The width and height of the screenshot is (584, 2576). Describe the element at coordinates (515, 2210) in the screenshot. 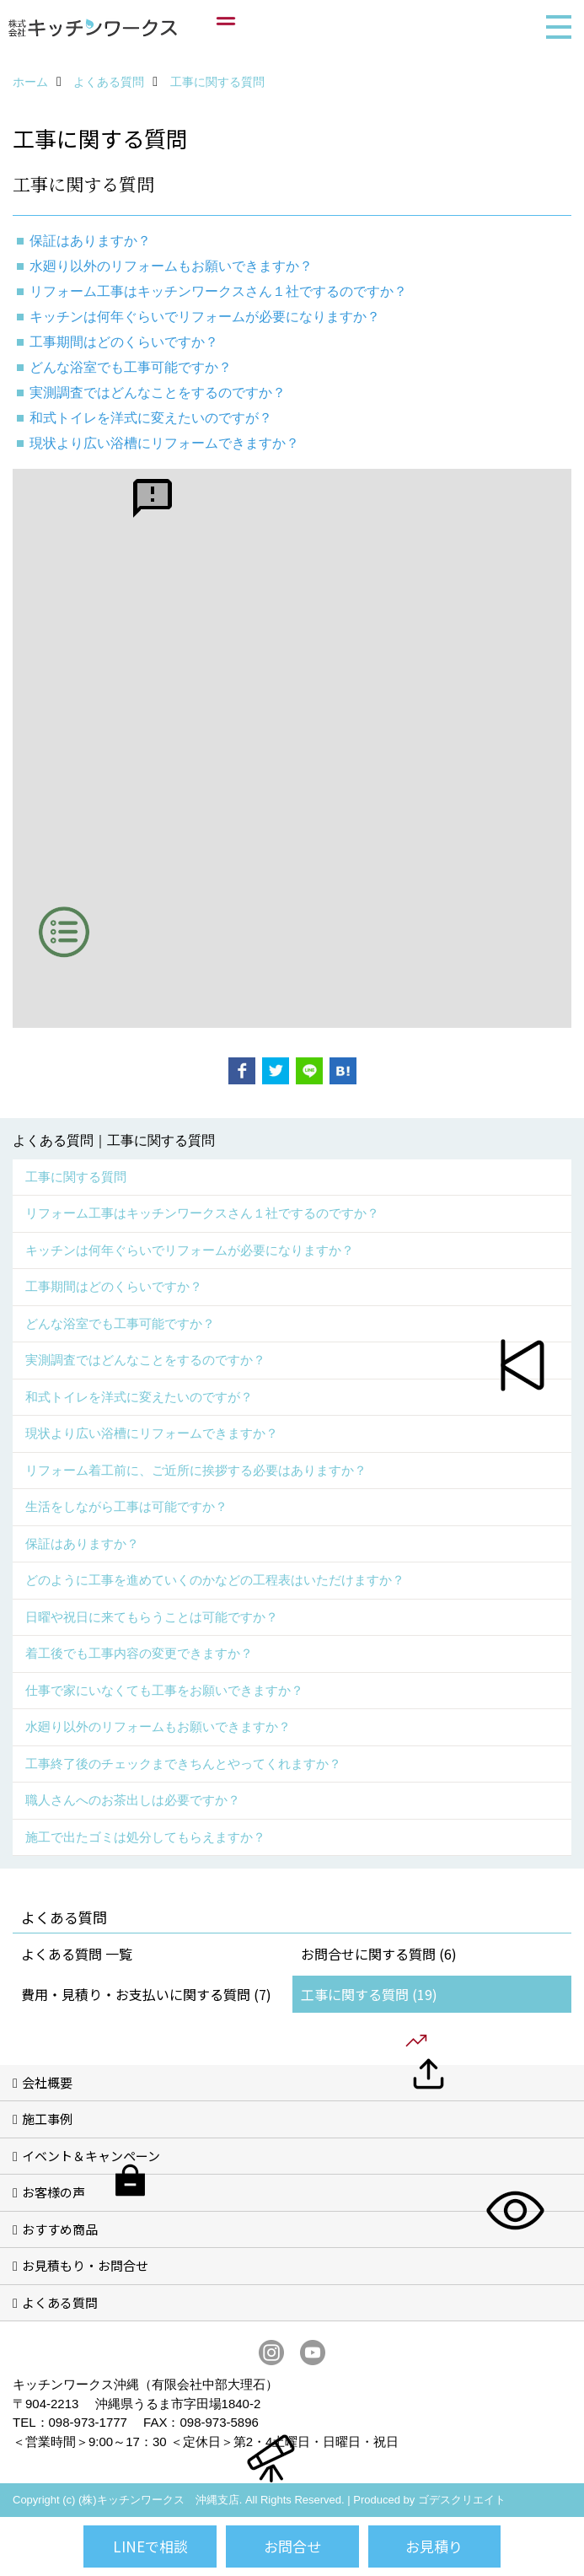

I see `view or preview content` at that location.